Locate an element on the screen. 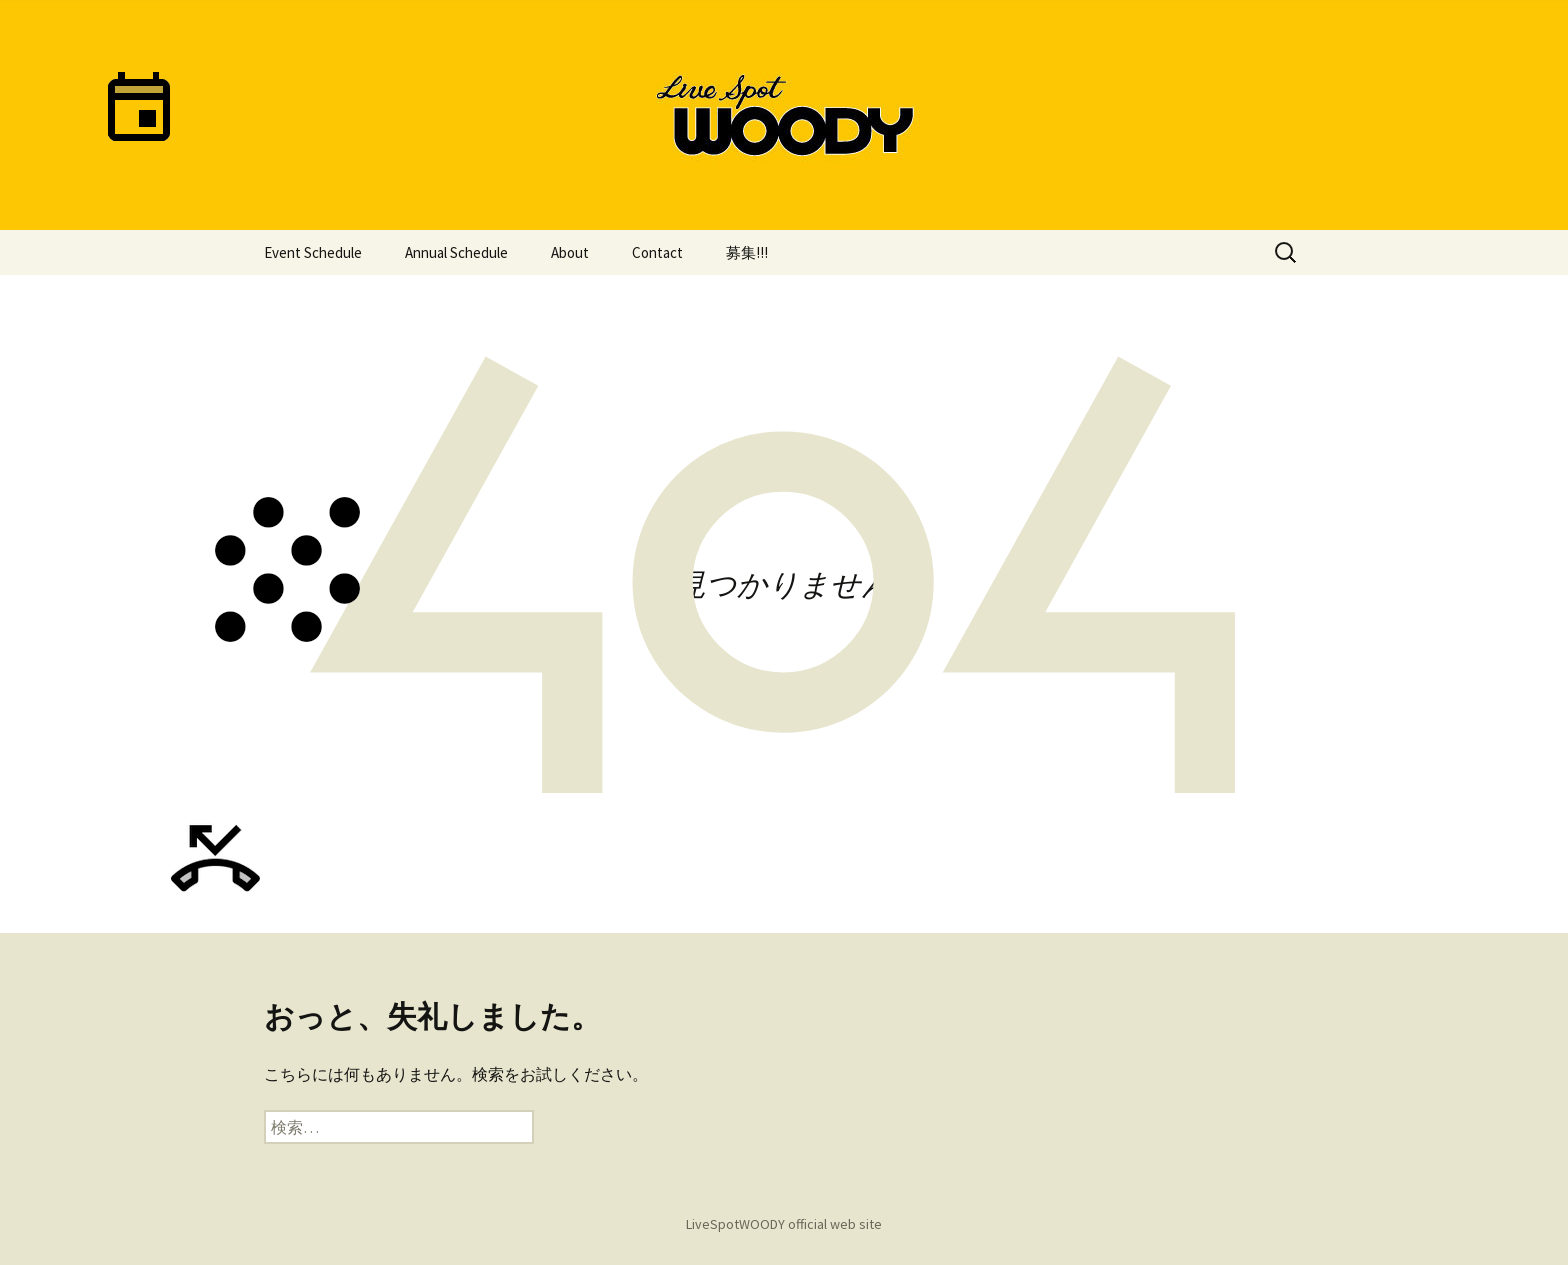 This screenshot has width=1568, height=1265. add an event to your calendar is located at coordinates (139, 110).